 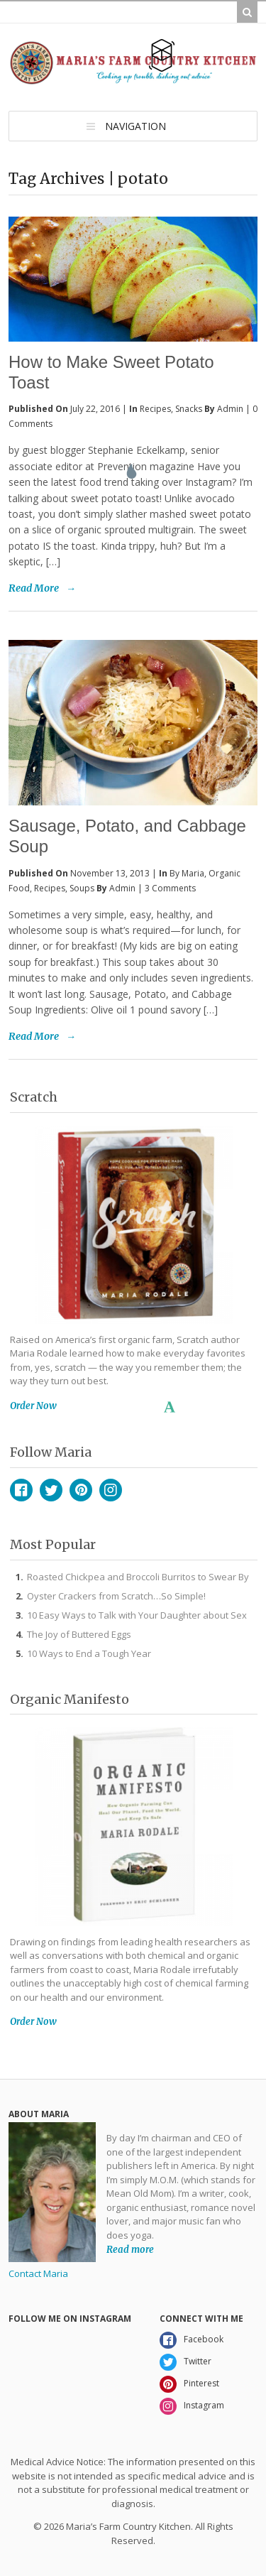 I want to click on elixir programming language logo, so click(x=131, y=471).